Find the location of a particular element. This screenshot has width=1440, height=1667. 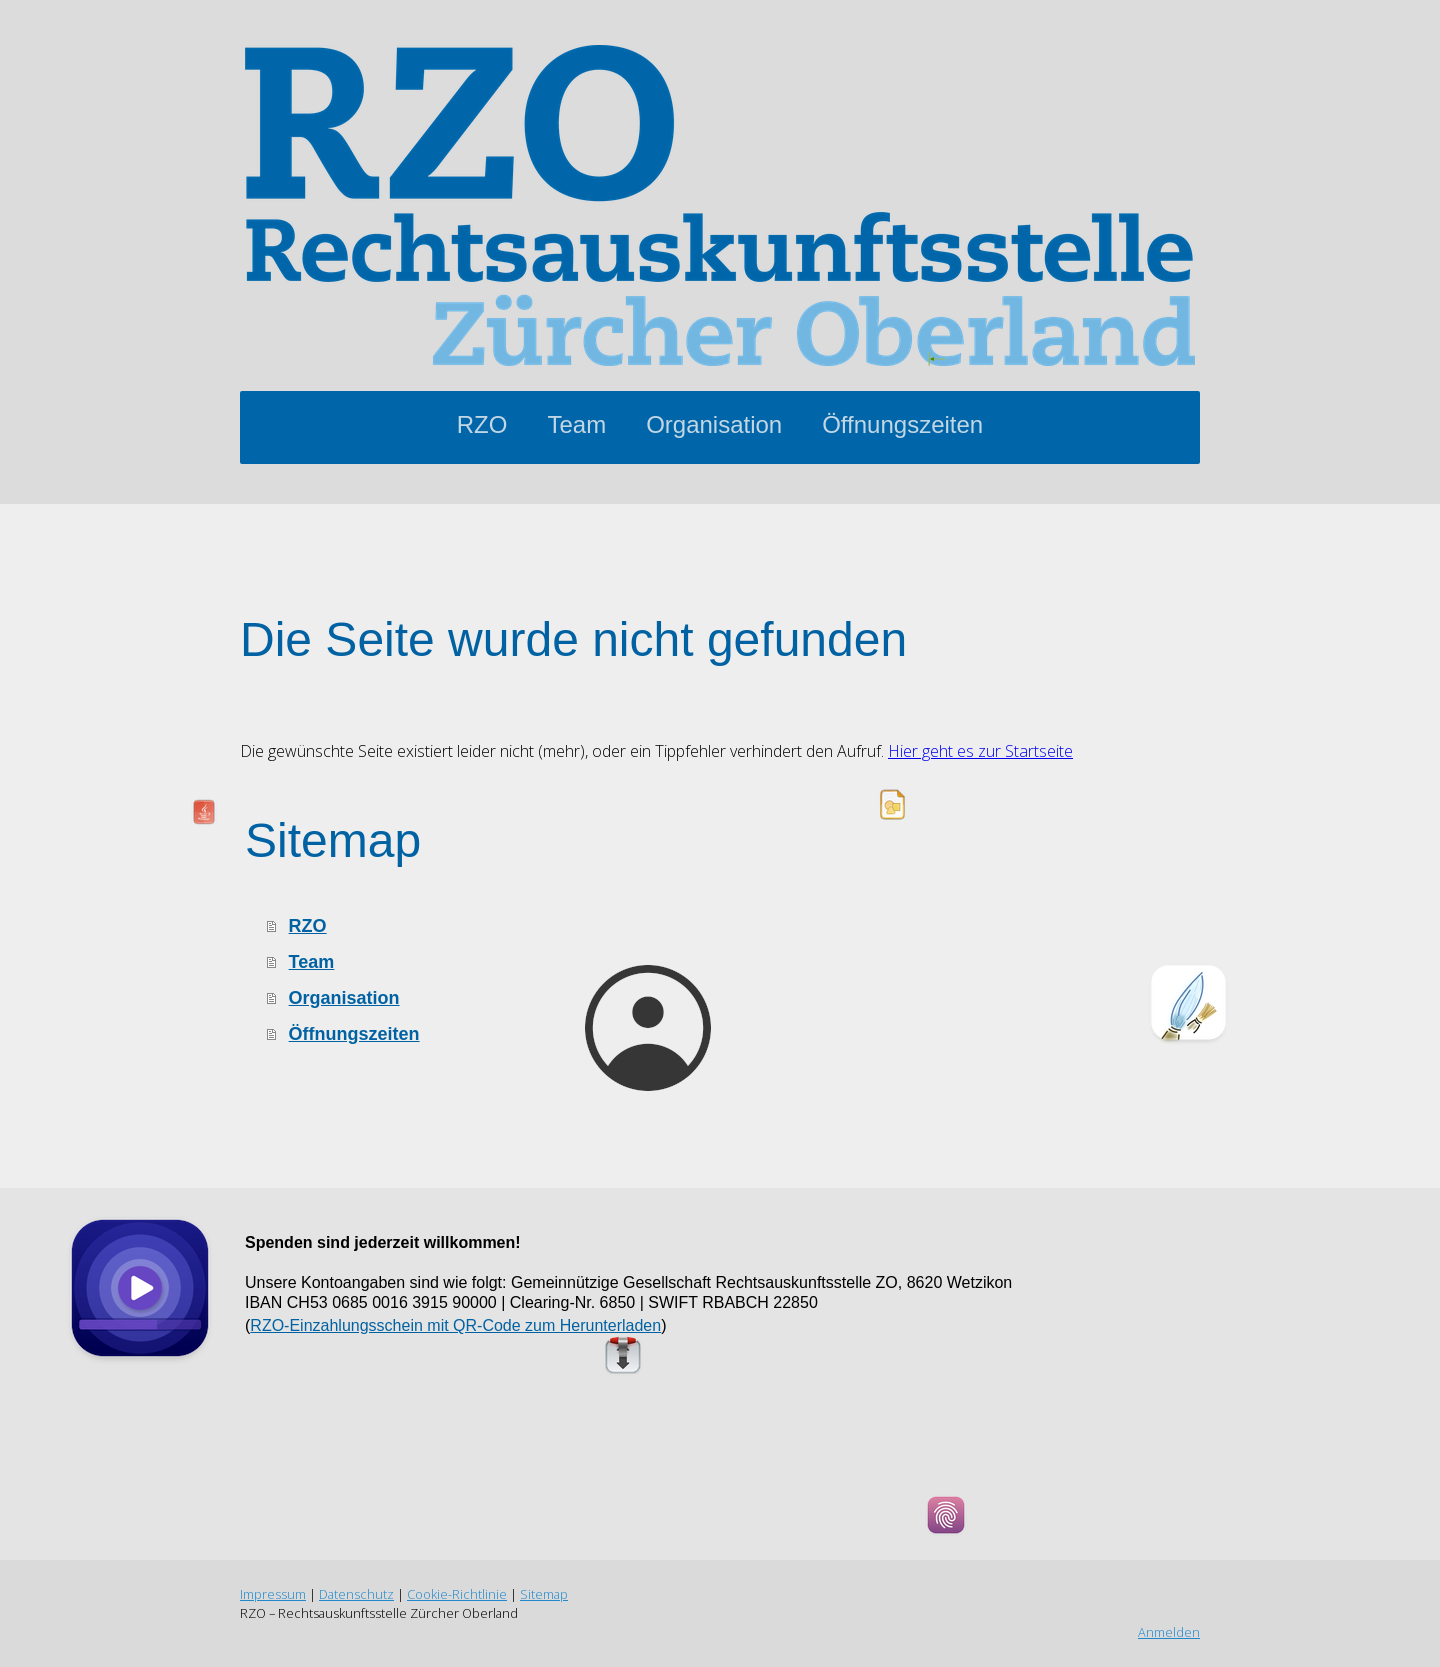

view user accounts or profiles is located at coordinates (648, 1028).